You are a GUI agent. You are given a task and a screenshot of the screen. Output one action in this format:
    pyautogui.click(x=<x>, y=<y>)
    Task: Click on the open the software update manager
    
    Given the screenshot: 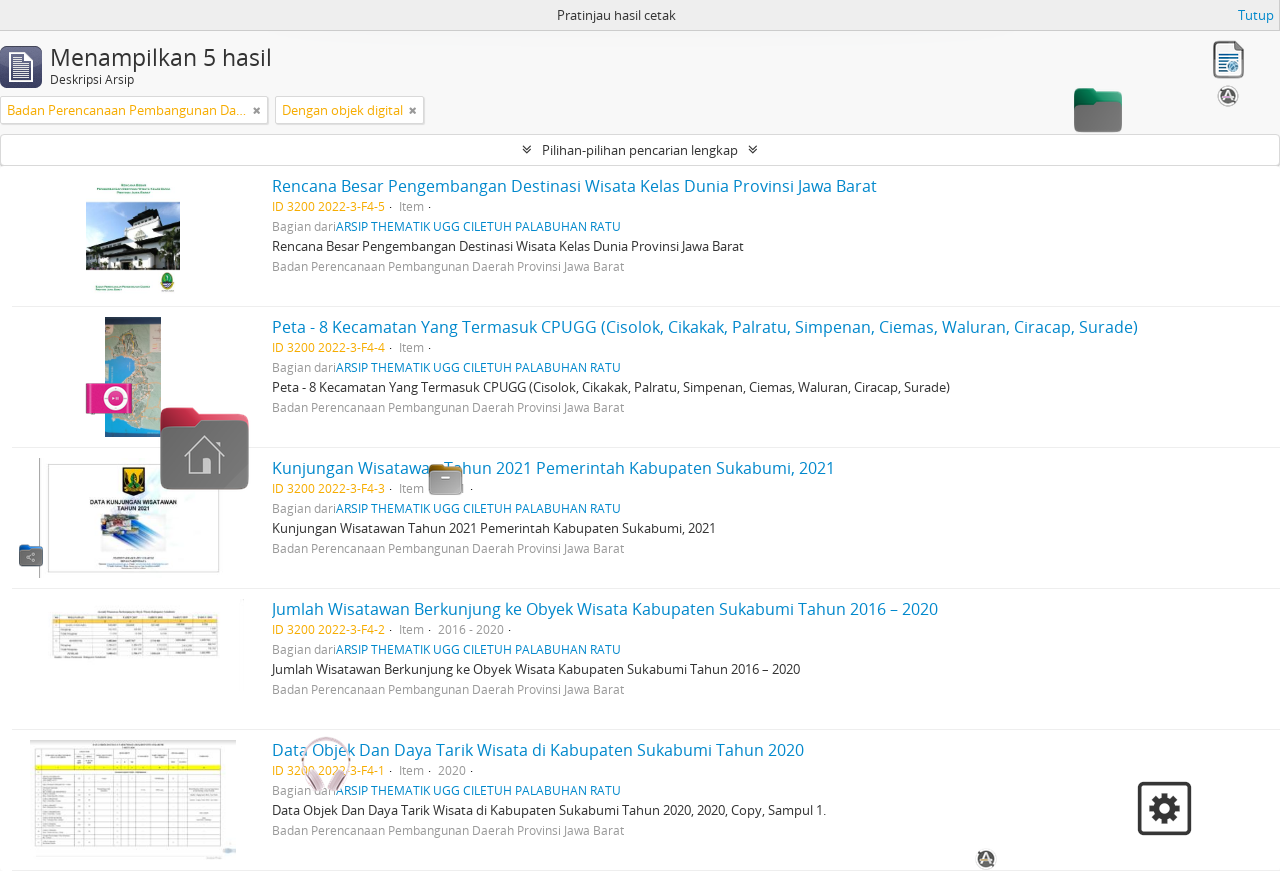 What is the action you would take?
    pyautogui.click(x=1228, y=96)
    